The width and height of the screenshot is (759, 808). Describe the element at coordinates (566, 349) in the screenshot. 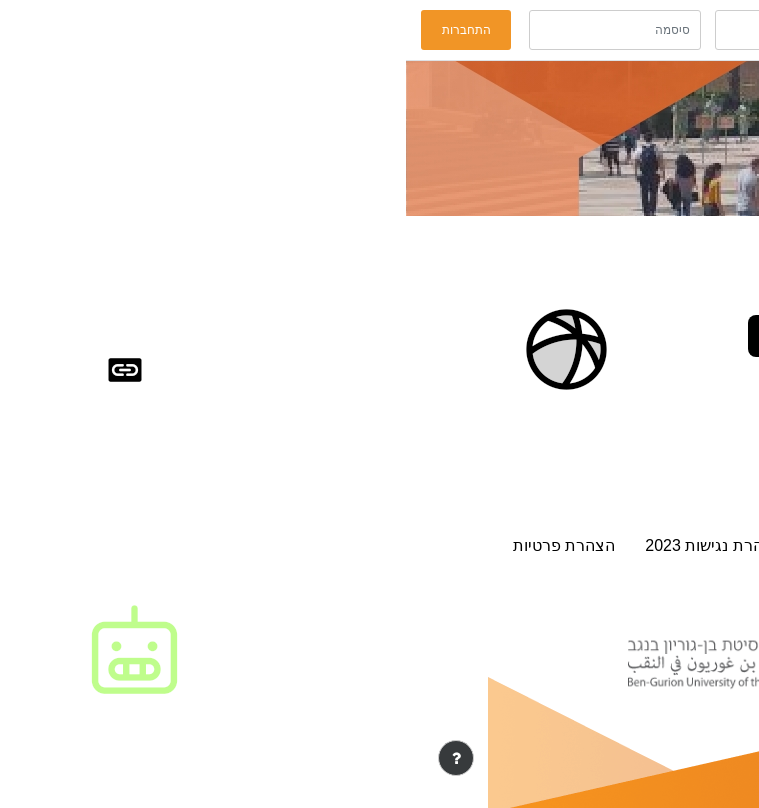

I see `access games or entertainment section` at that location.